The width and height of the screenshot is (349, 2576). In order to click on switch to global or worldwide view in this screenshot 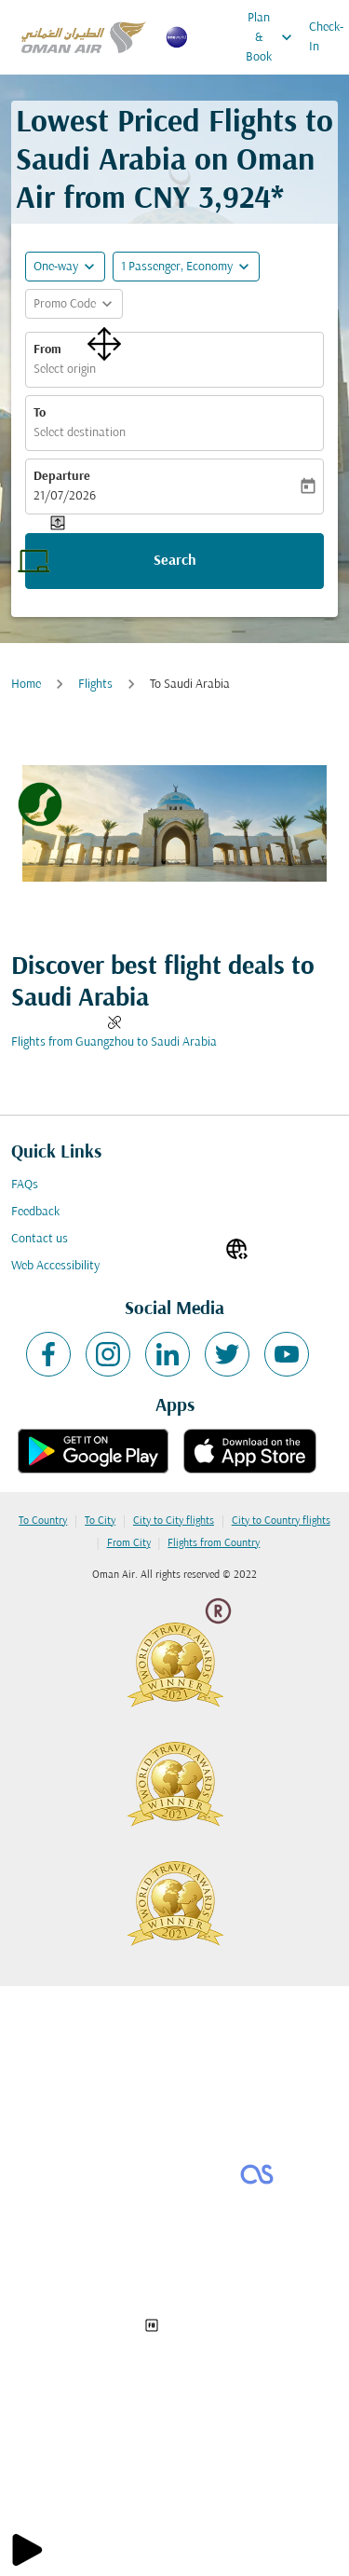, I will do `click(40, 804)`.